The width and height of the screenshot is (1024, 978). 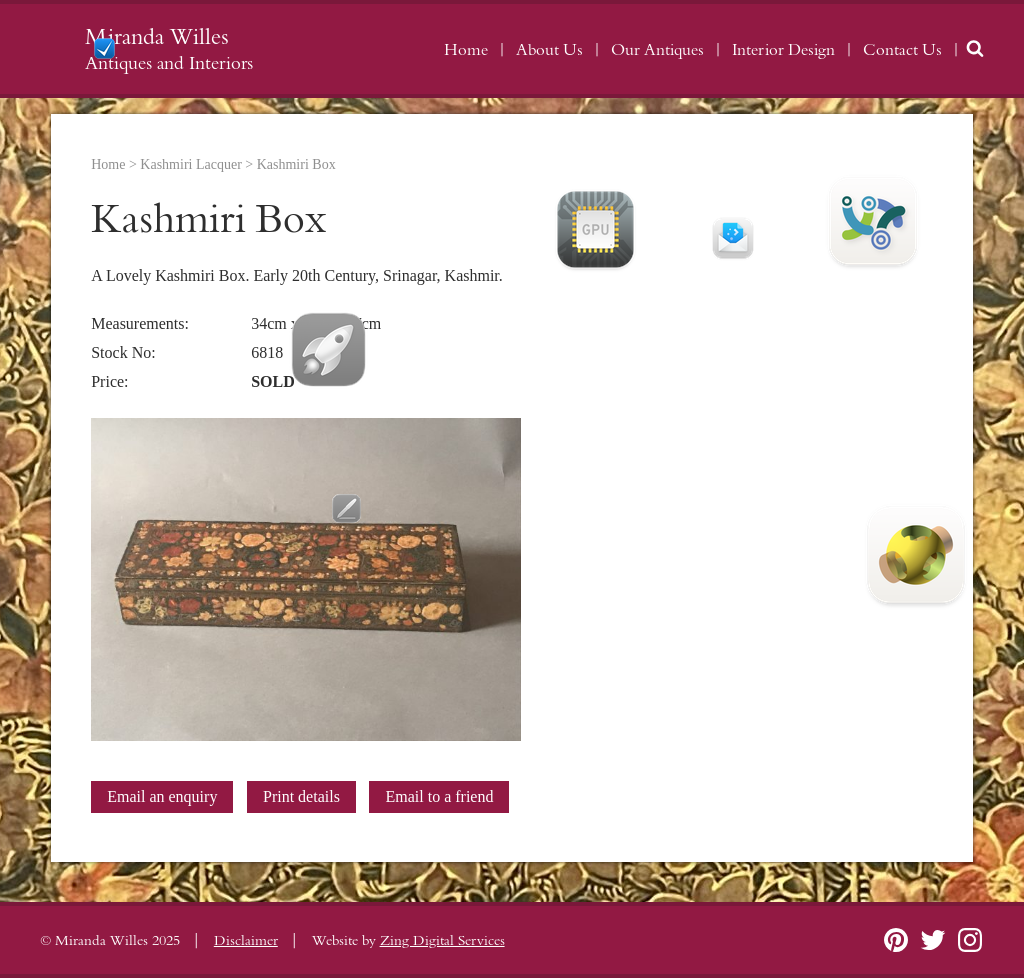 What do you see at coordinates (328, 349) in the screenshot?
I see `open the games app or game center` at bounding box center [328, 349].